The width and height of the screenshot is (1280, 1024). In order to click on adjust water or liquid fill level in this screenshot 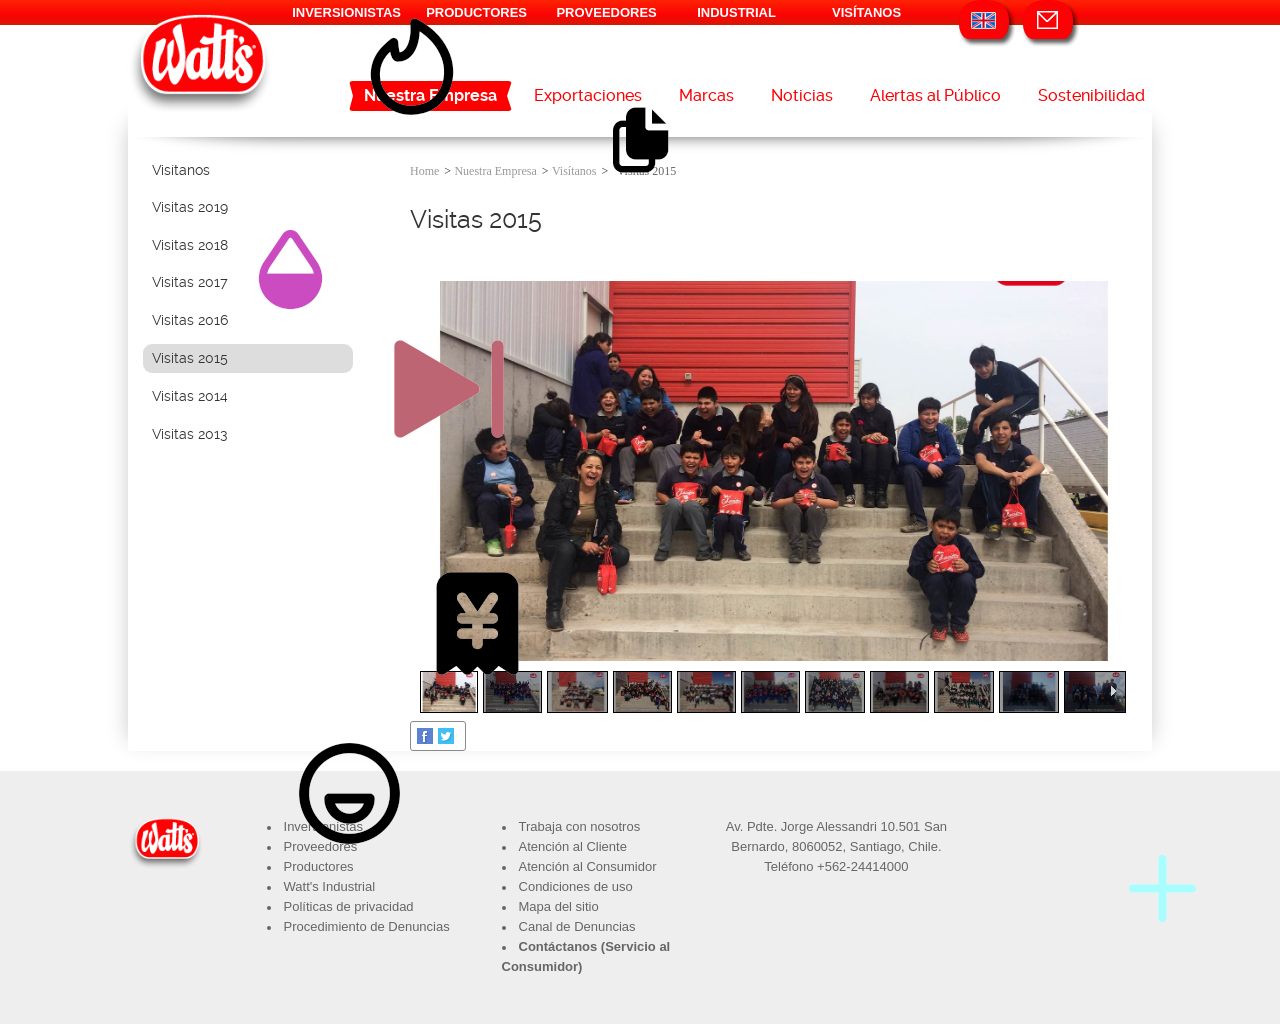, I will do `click(290, 269)`.